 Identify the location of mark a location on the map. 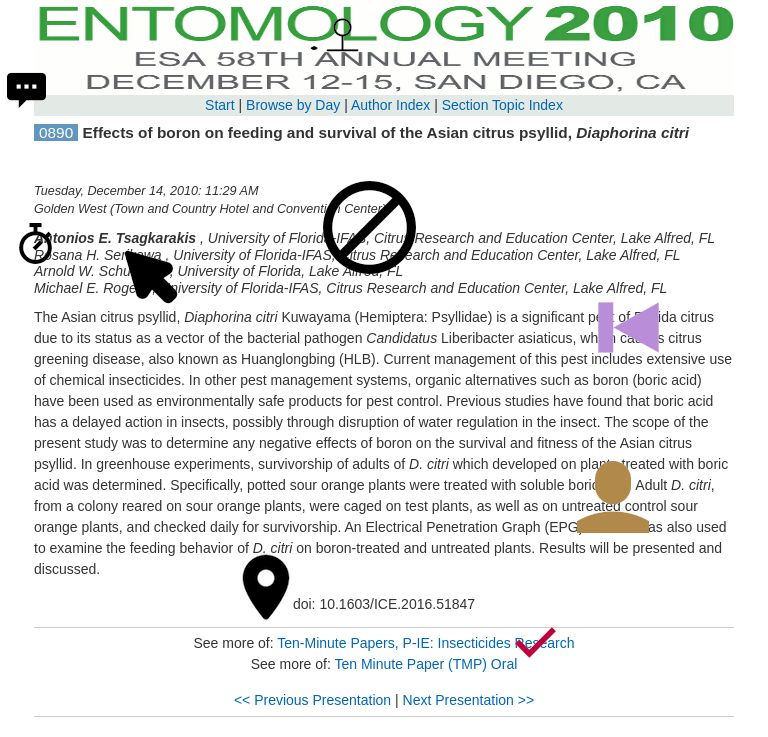
(342, 35).